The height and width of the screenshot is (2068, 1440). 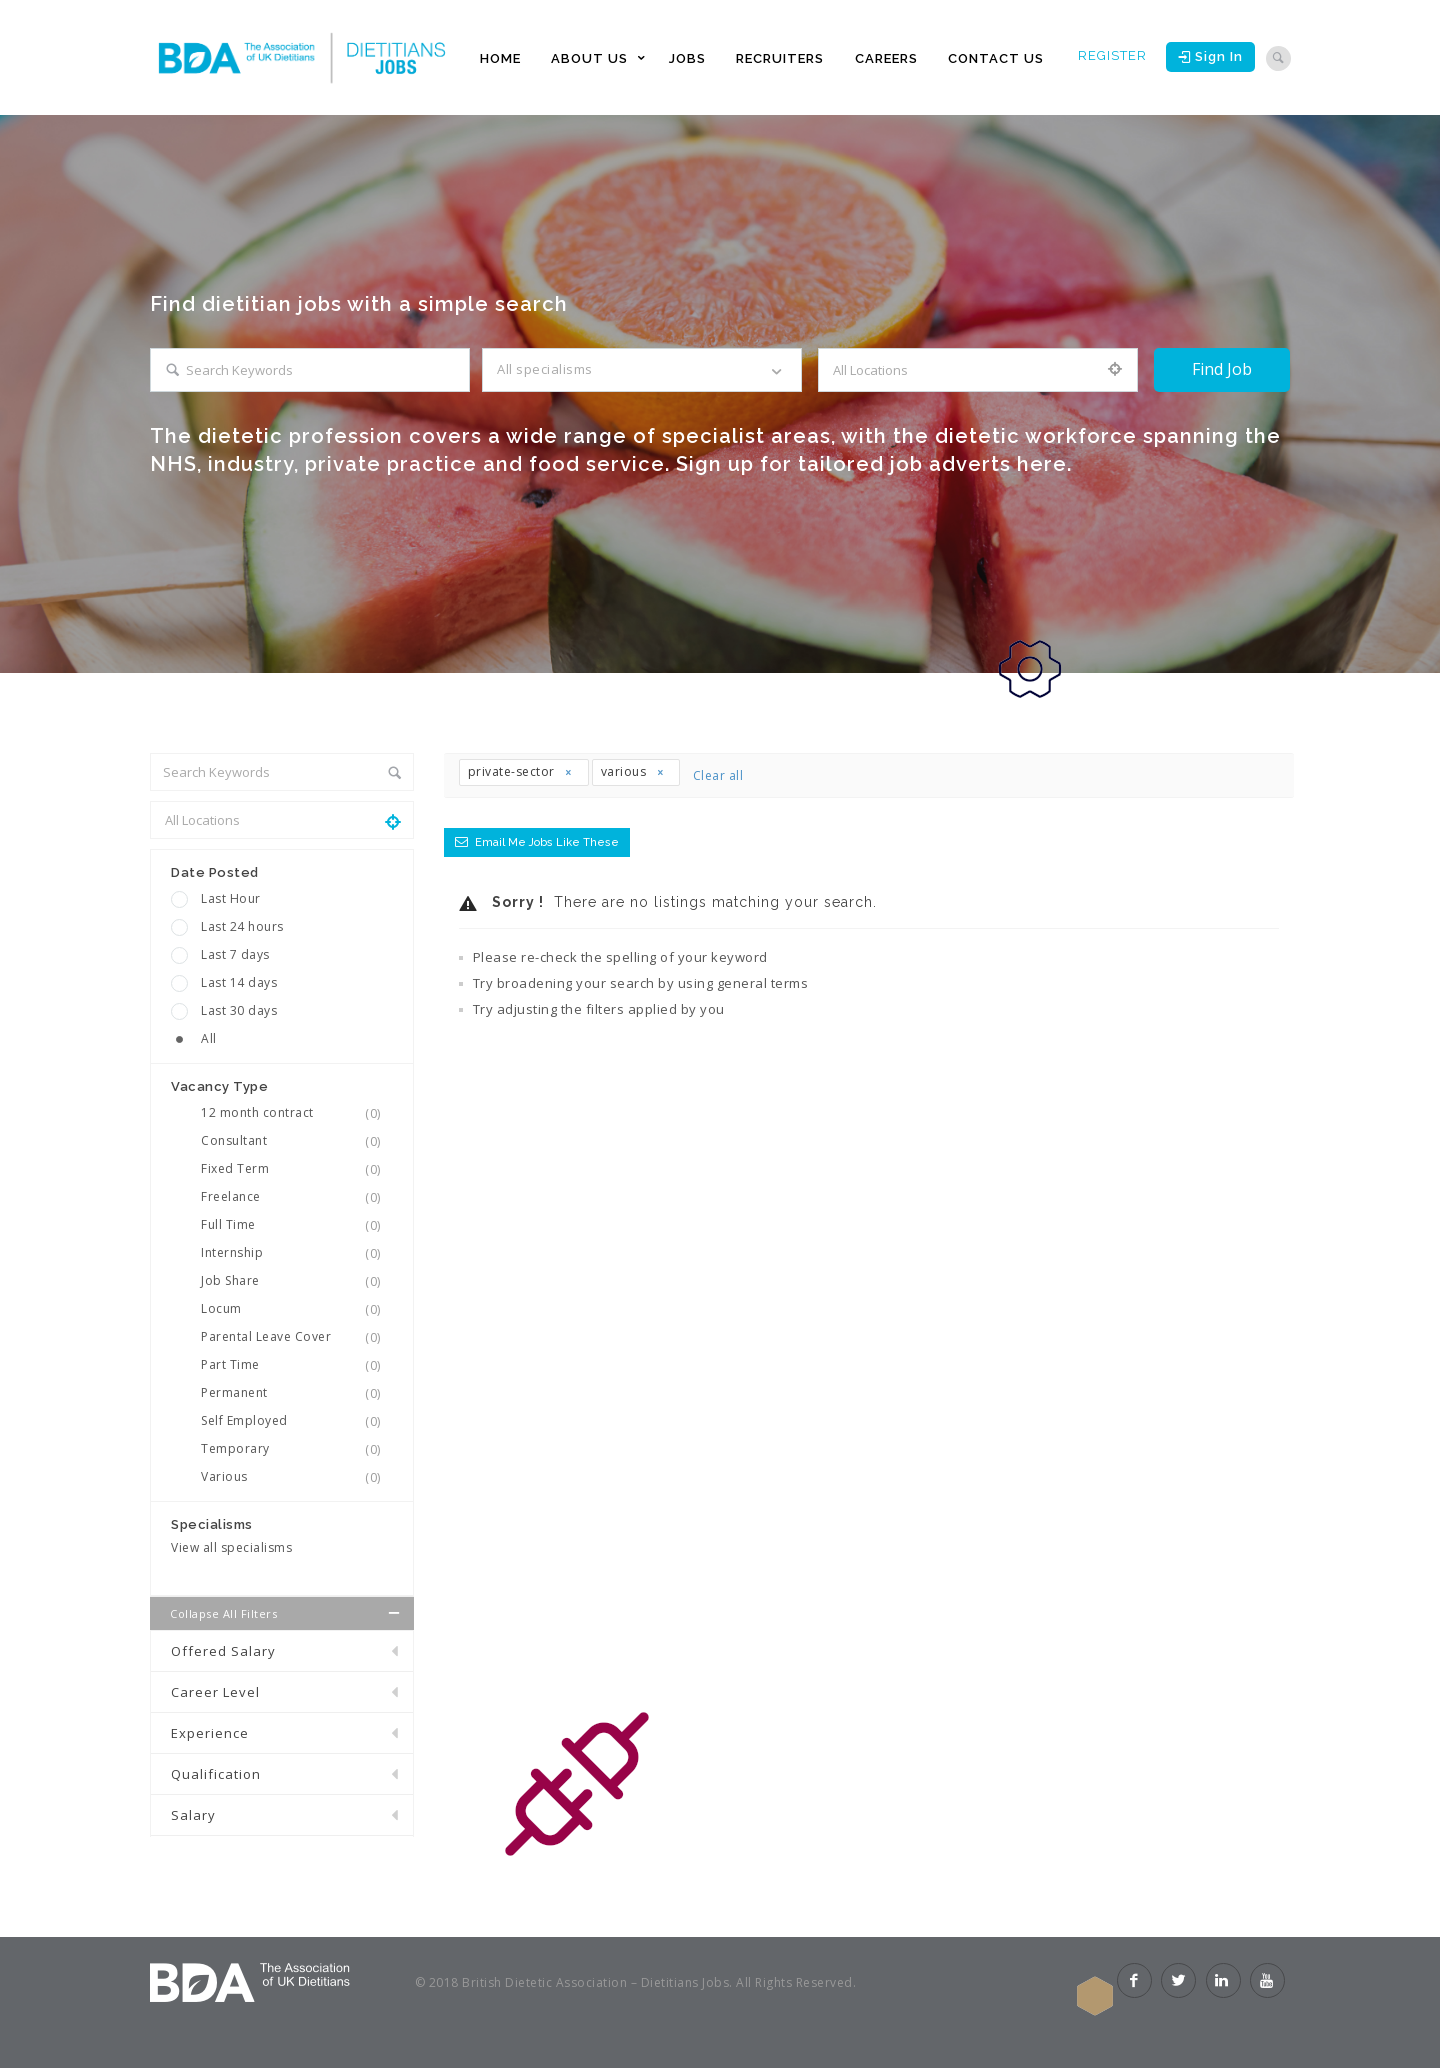 I want to click on access settings or preferences, so click(x=1030, y=669).